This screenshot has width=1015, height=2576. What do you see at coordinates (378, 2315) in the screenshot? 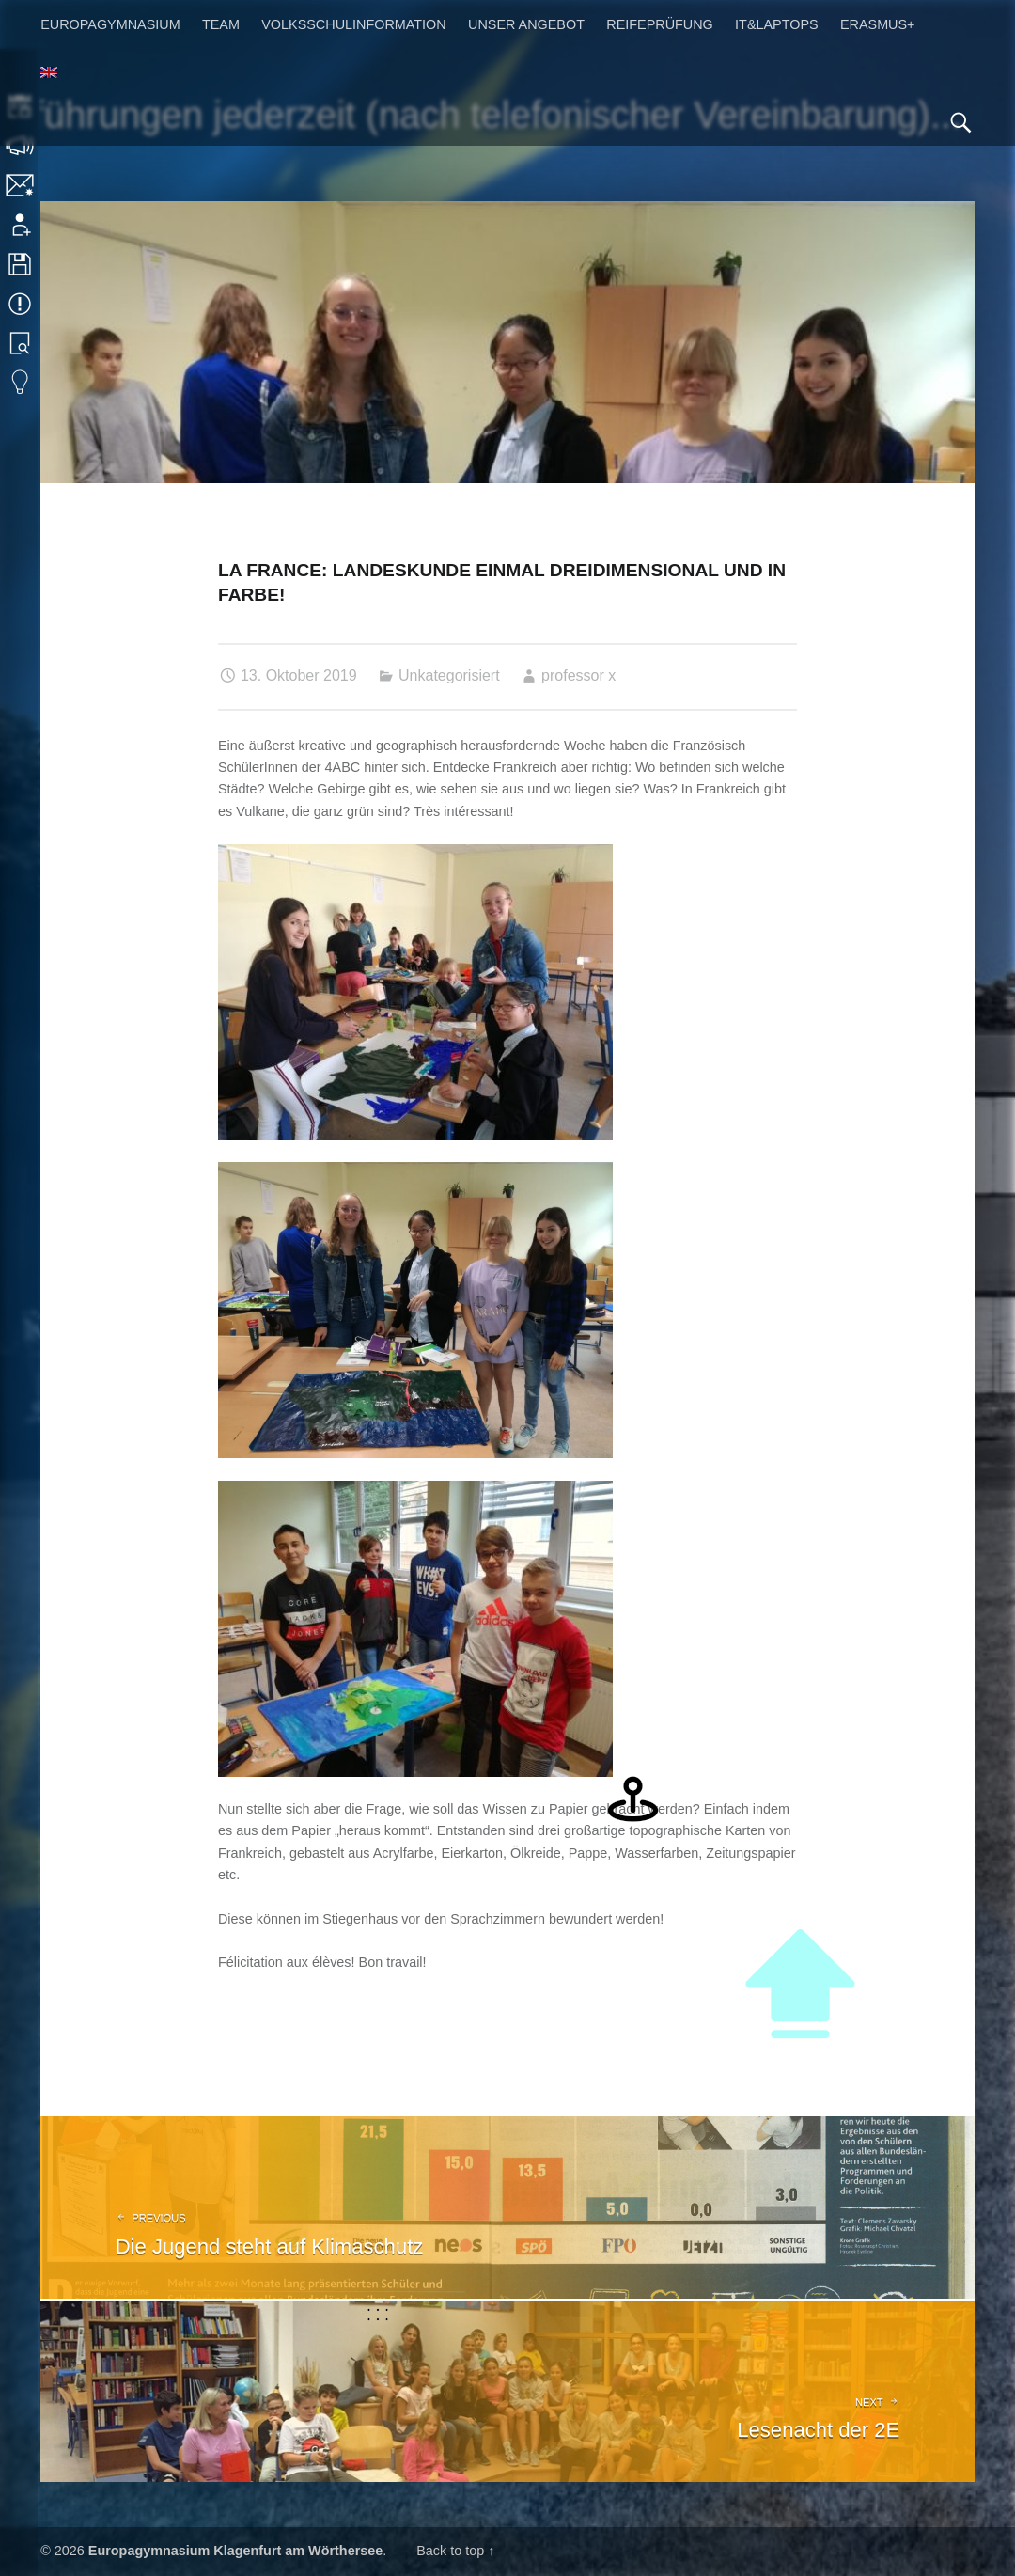
I see `drag to reorder or rearrange items` at bounding box center [378, 2315].